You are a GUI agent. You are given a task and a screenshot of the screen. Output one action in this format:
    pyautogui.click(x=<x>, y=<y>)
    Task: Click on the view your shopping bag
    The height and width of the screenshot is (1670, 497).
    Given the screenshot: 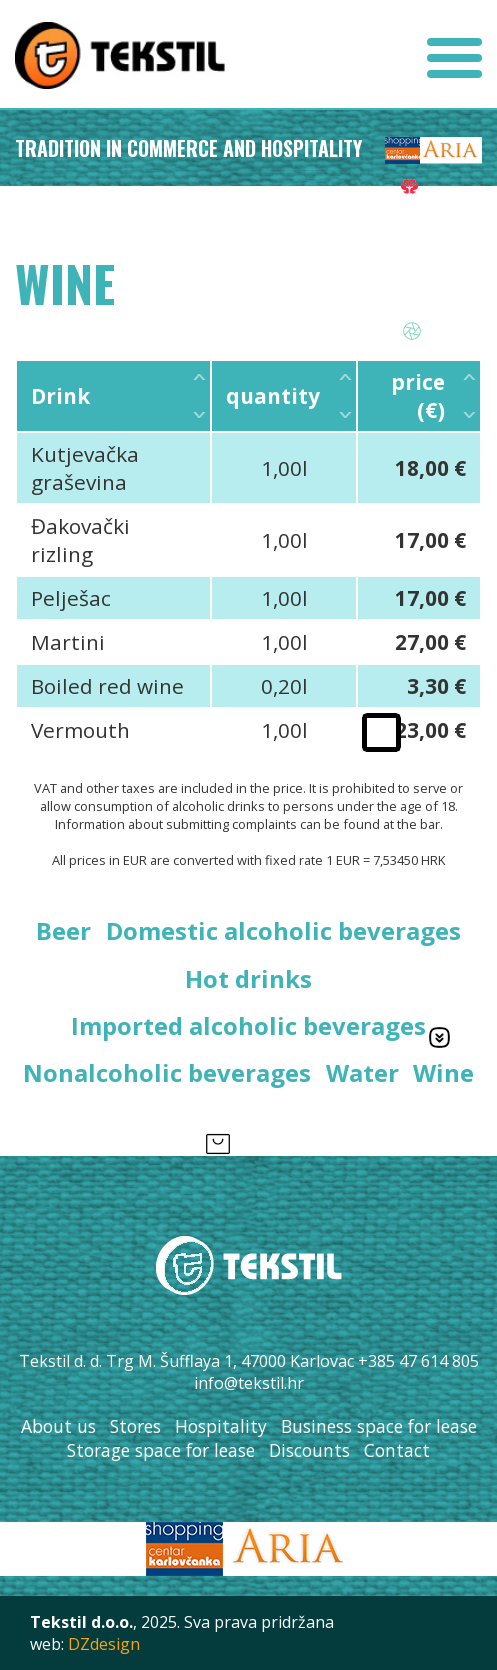 What is the action you would take?
    pyautogui.click(x=218, y=1144)
    